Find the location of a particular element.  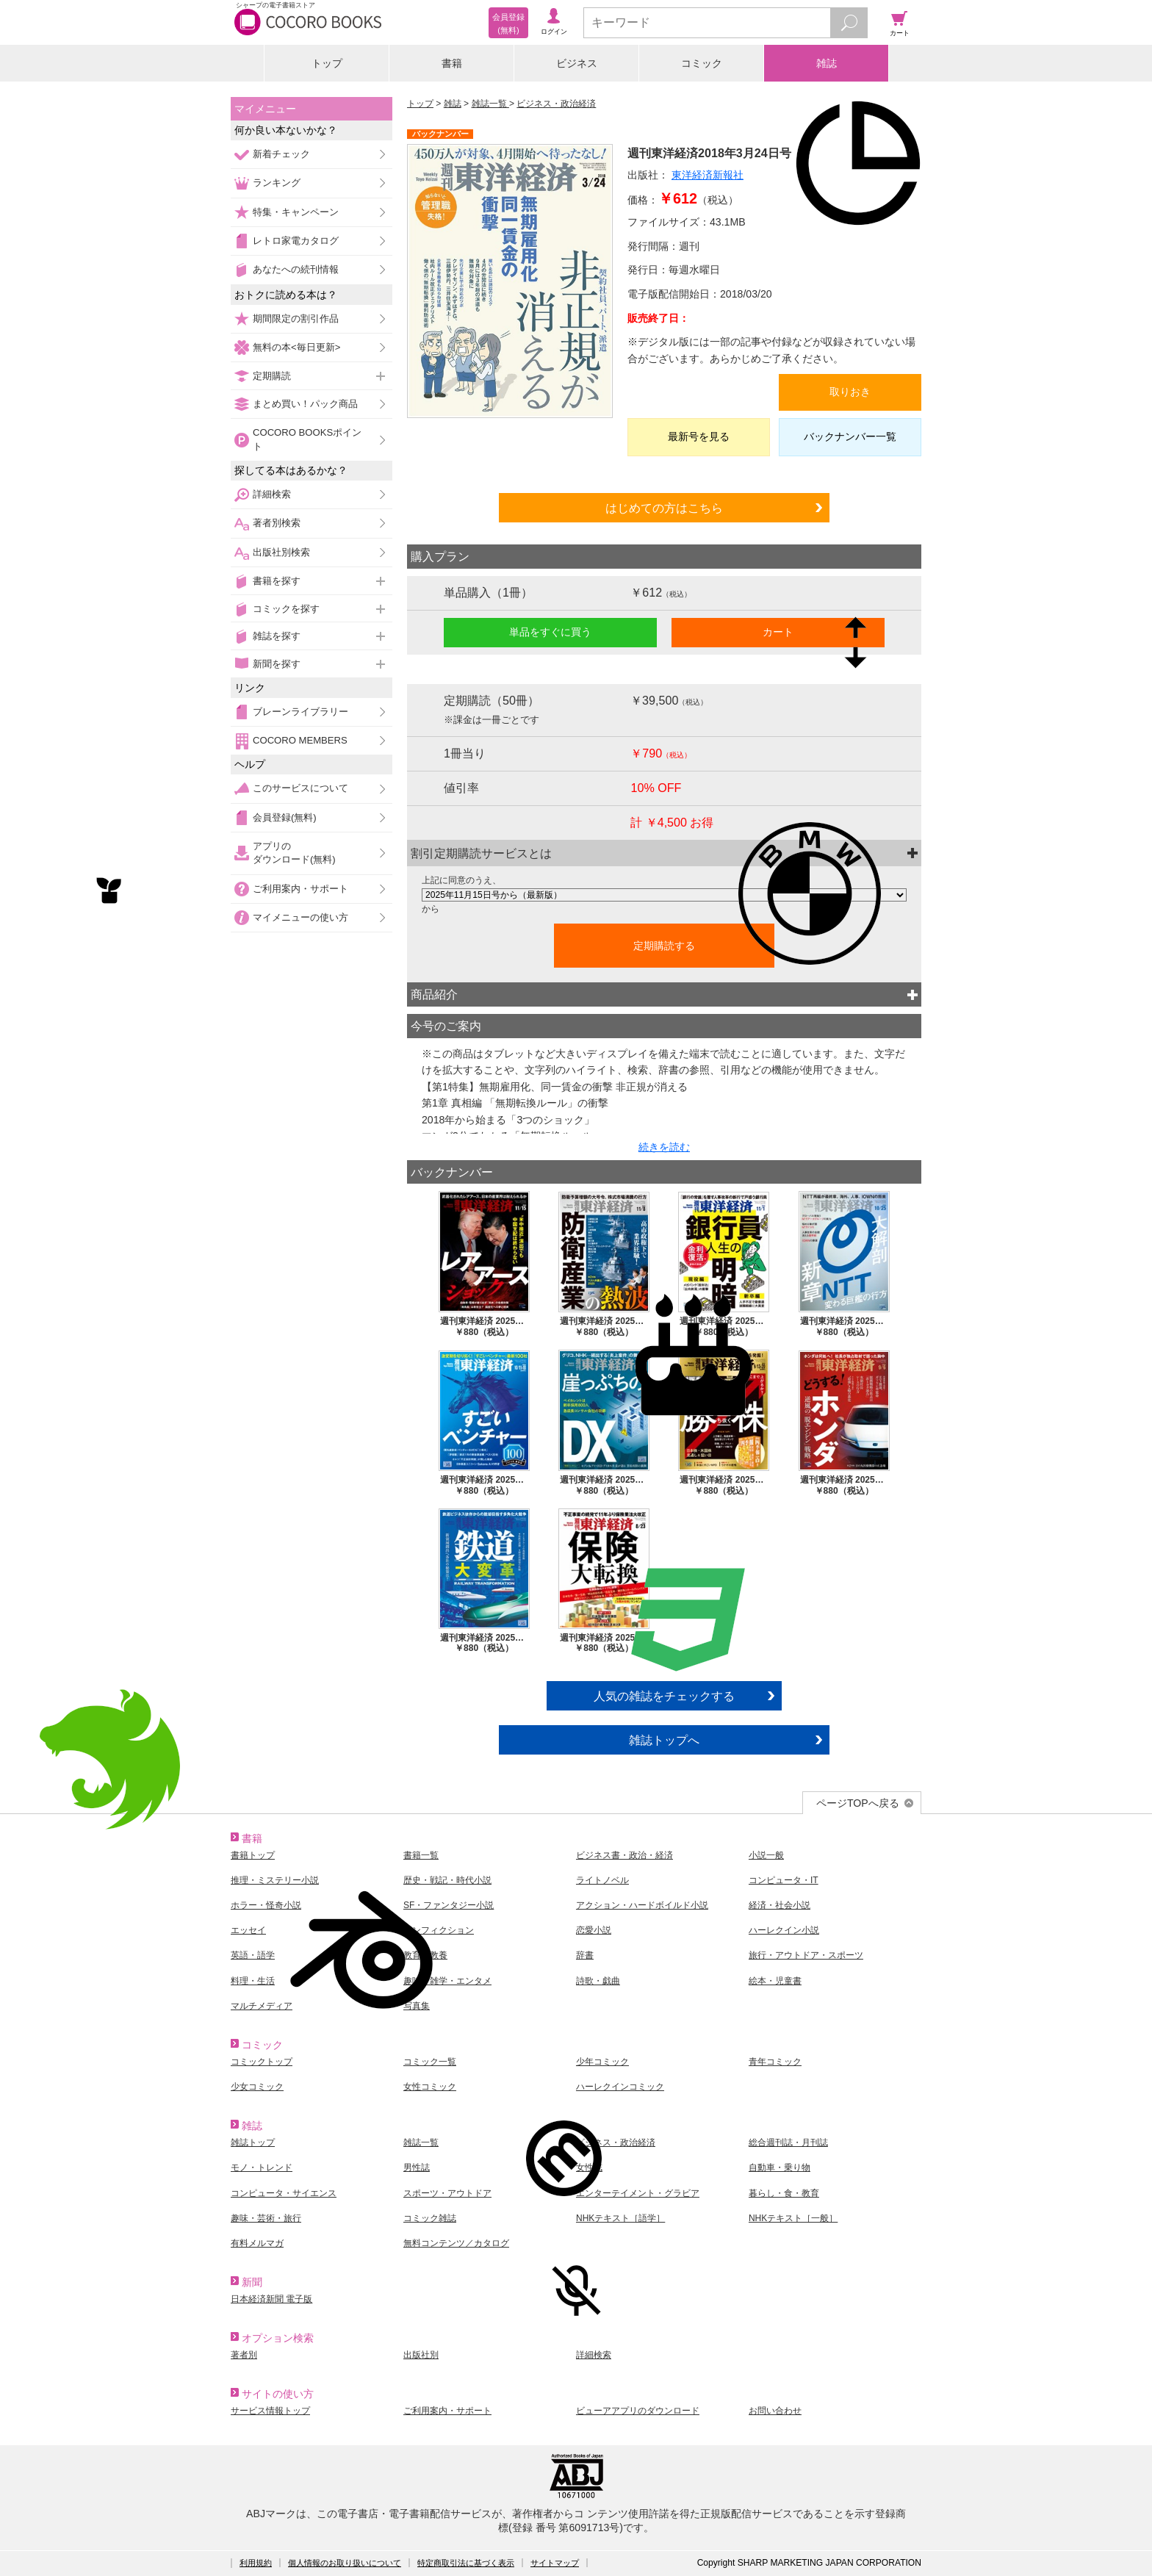

mute your microphone is located at coordinates (576, 2290).